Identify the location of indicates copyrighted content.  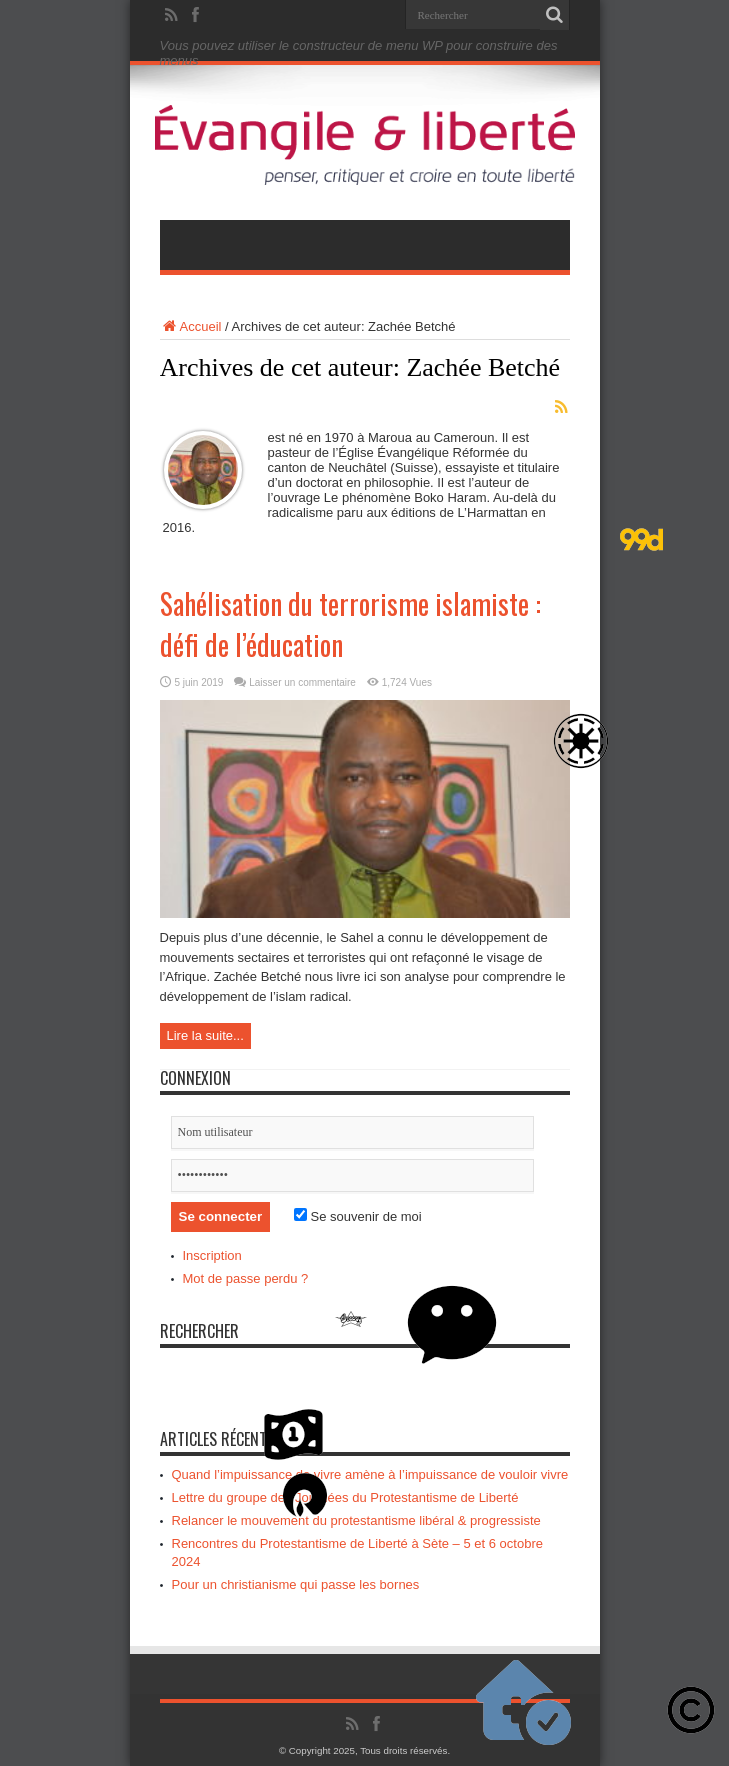
(691, 1710).